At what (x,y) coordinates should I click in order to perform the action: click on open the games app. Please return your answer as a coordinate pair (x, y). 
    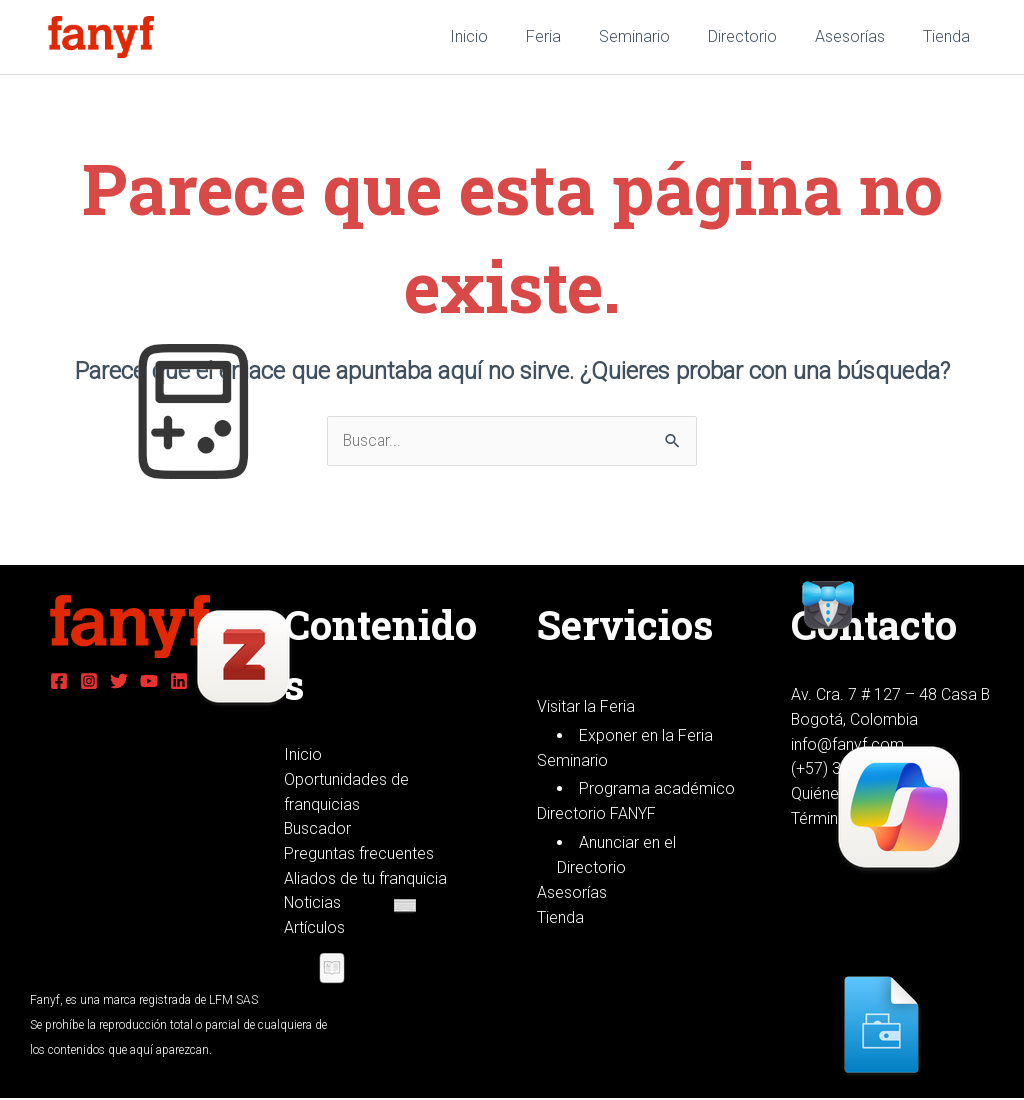
    Looking at the image, I should click on (197, 411).